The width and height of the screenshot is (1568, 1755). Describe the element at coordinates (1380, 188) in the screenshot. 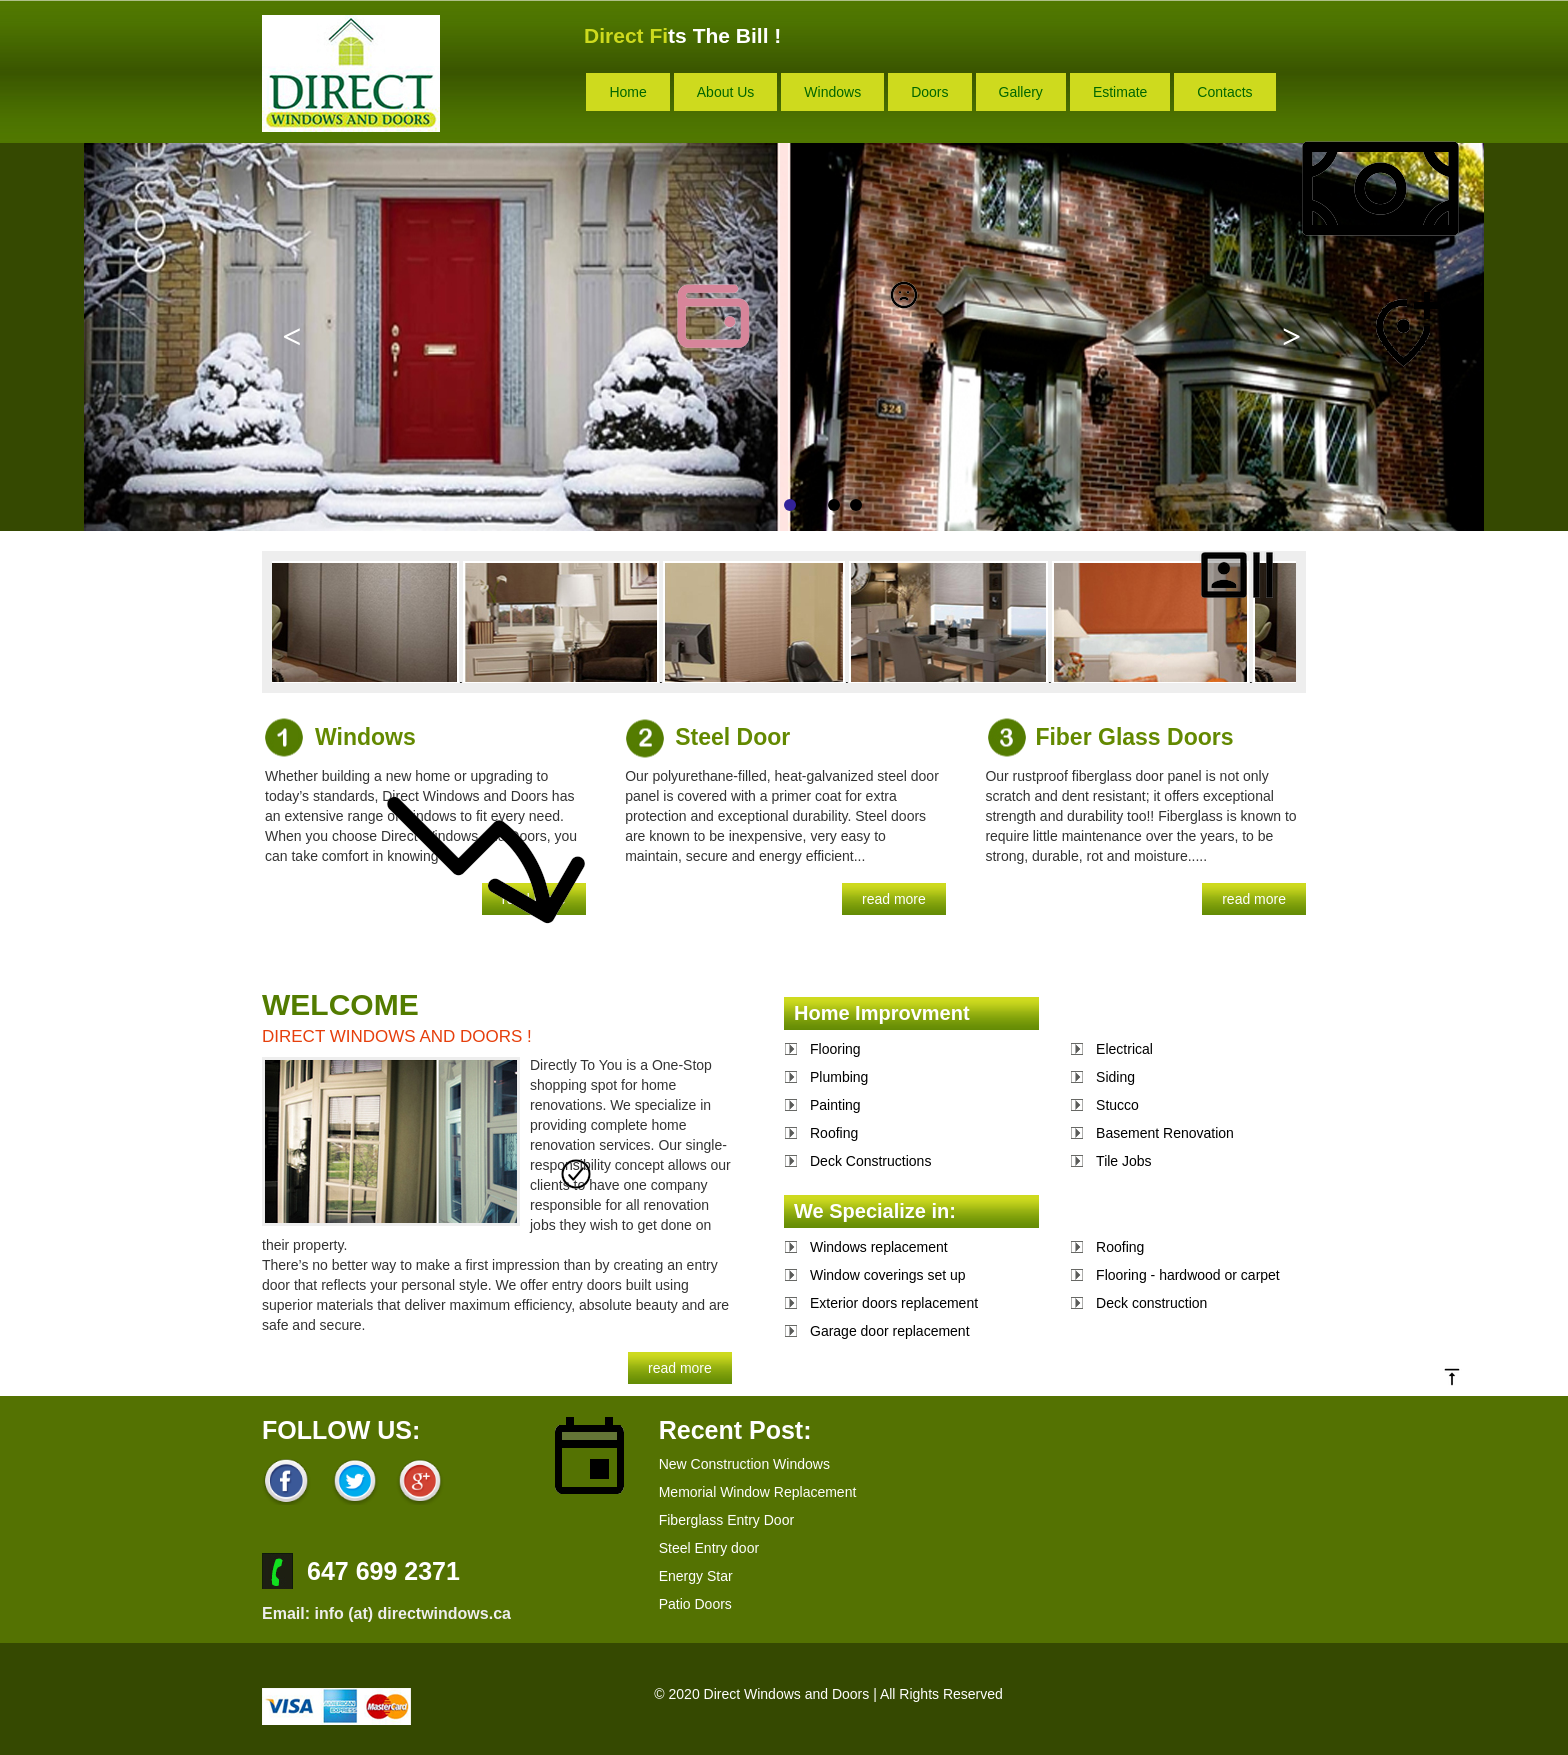

I see `view account balance or funds` at that location.